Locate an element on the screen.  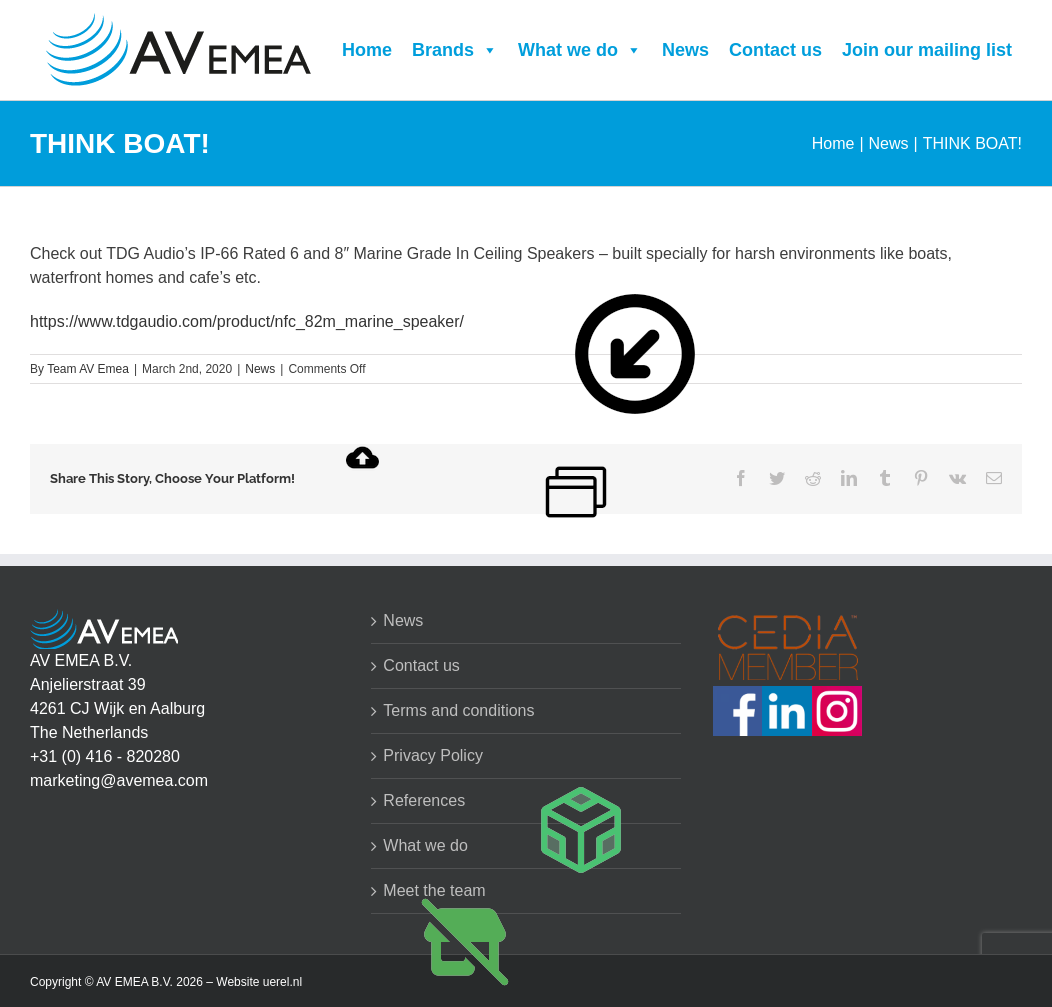
upload files to cloud storage is located at coordinates (362, 457).